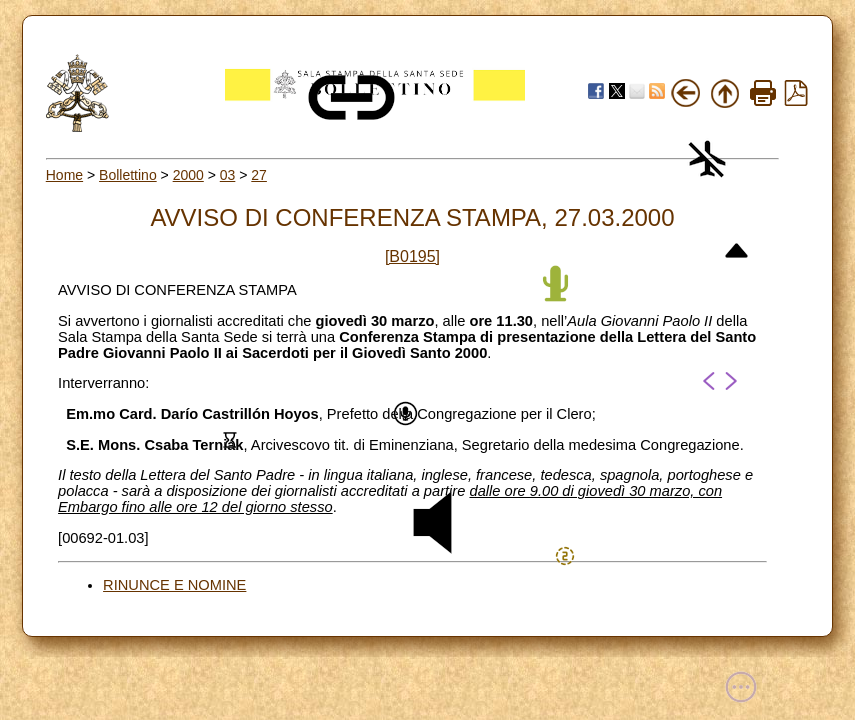 This screenshot has height=720, width=855. Describe the element at coordinates (351, 97) in the screenshot. I see `copy or share a link` at that location.